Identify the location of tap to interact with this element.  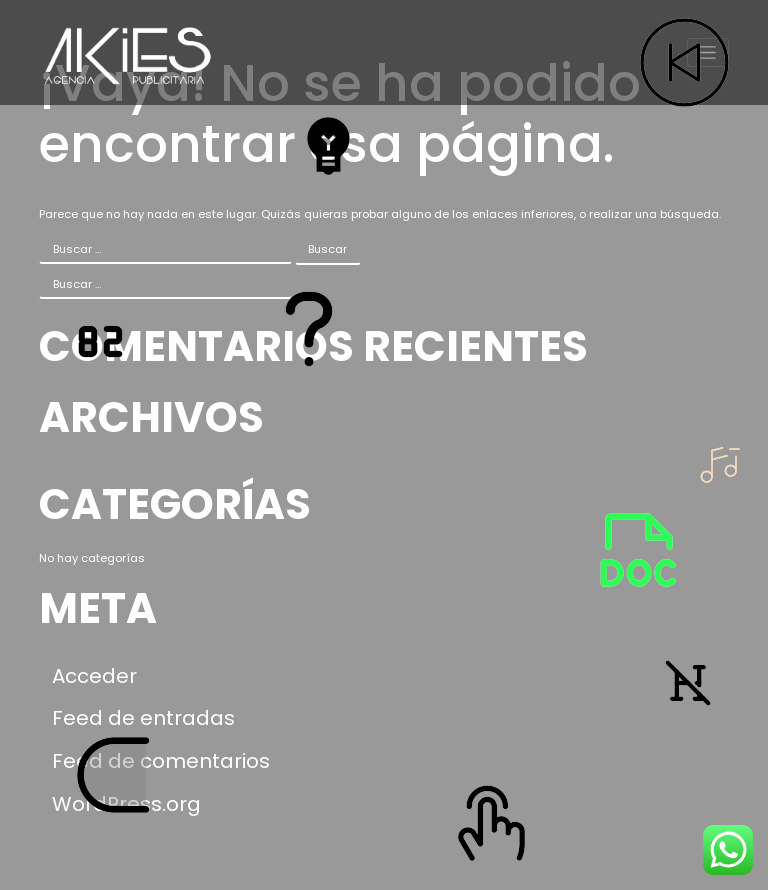
(491, 824).